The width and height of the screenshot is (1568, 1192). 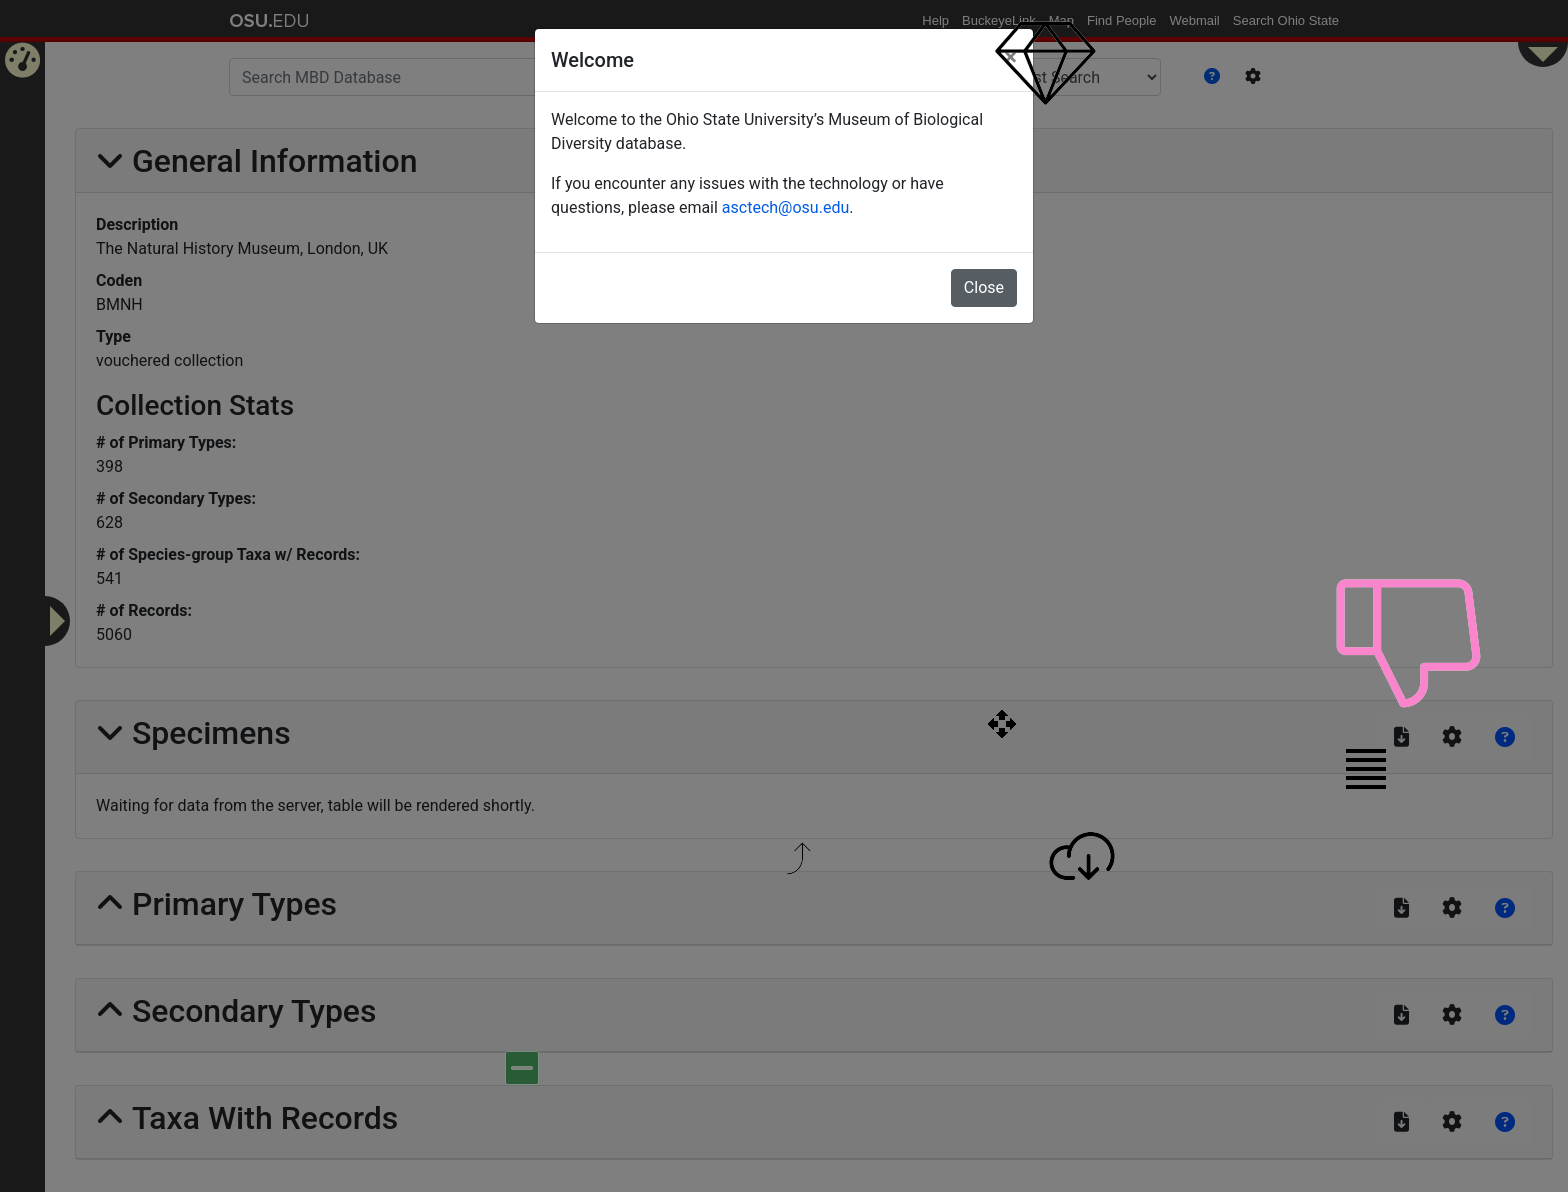 What do you see at coordinates (1408, 635) in the screenshot?
I see `dislike or downvote content` at bounding box center [1408, 635].